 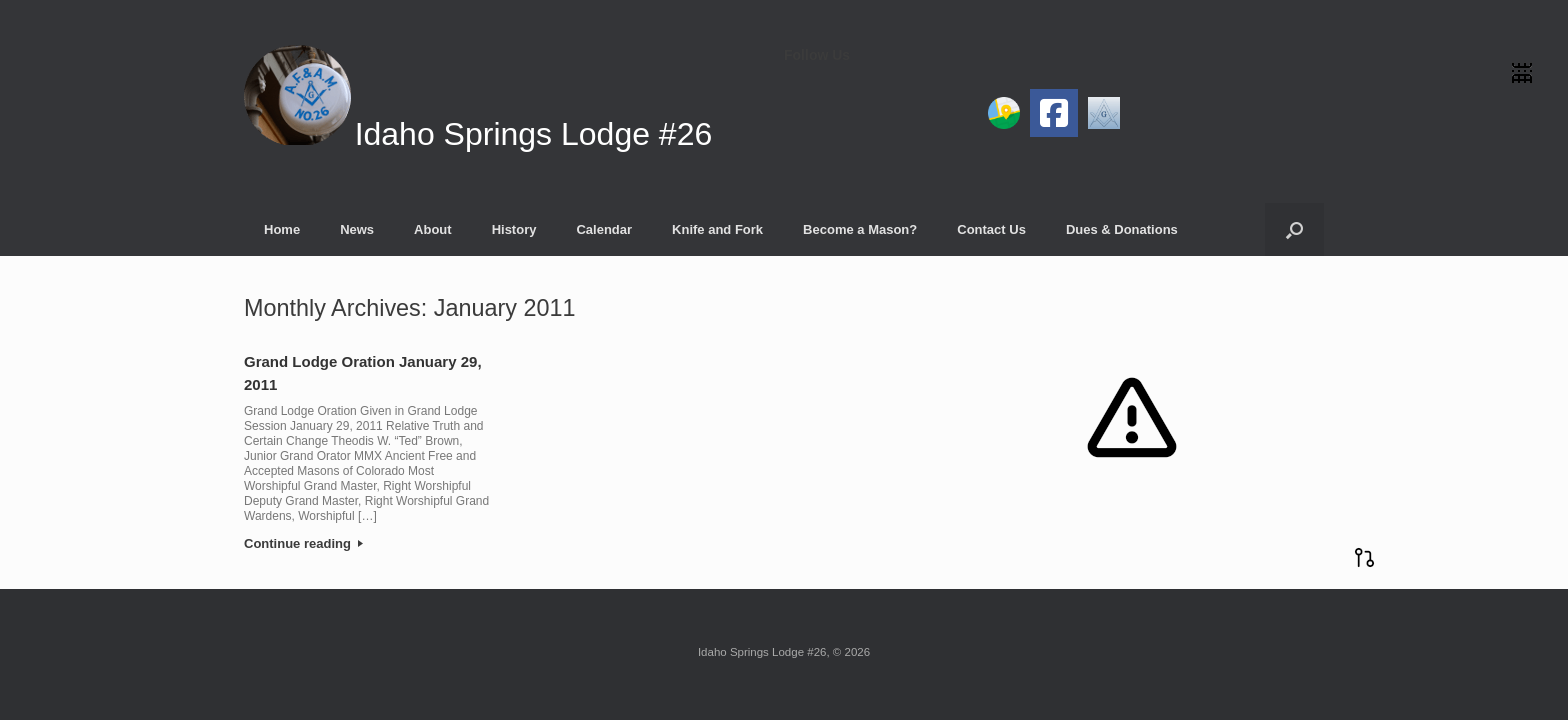 What do you see at coordinates (1364, 557) in the screenshot?
I see `create a new pull request` at bounding box center [1364, 557].